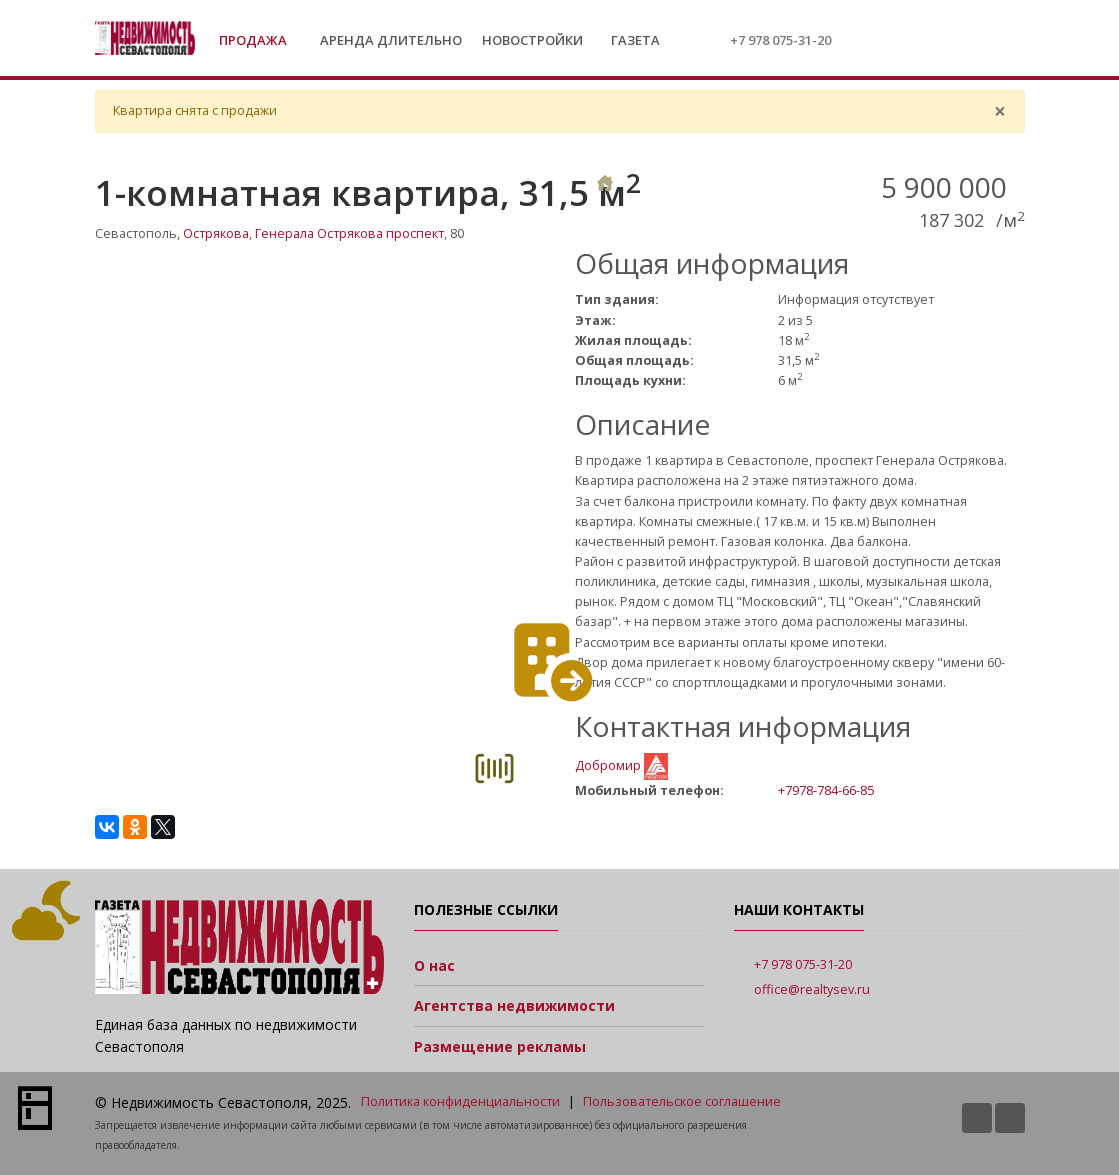  What do you see at coordinates (45, 910) in the screenshot?
I see `indicates nighttime or evening weather conditions` at bounding box center [45, 910].